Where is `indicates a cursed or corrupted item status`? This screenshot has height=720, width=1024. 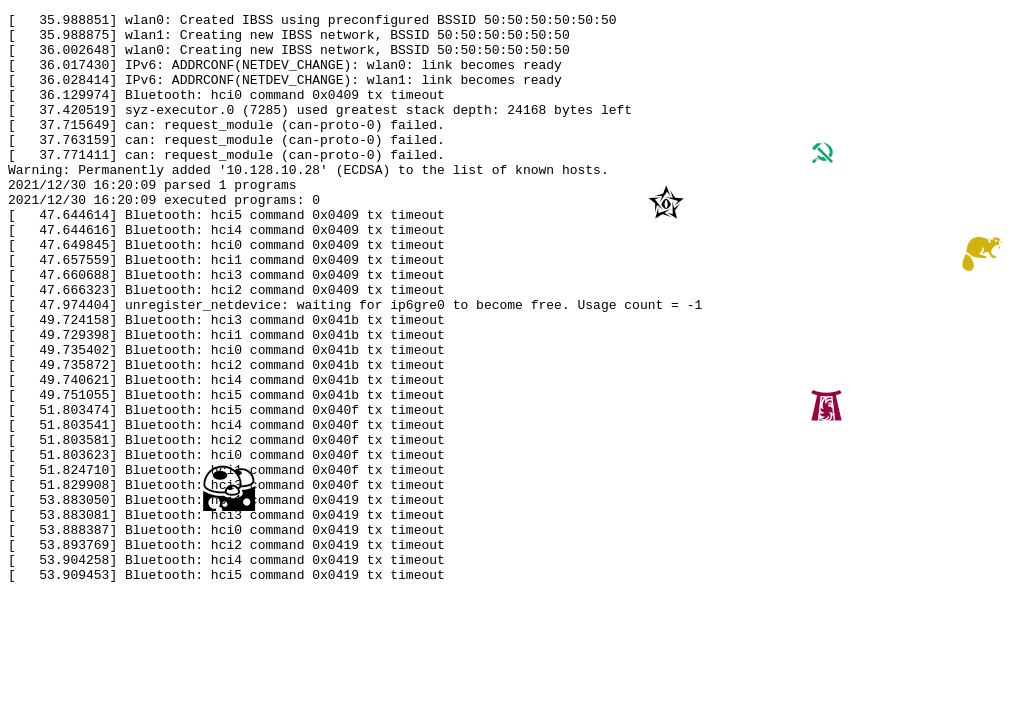
indicates a cursed or corrupted item status is located at coordinates (666, 203).